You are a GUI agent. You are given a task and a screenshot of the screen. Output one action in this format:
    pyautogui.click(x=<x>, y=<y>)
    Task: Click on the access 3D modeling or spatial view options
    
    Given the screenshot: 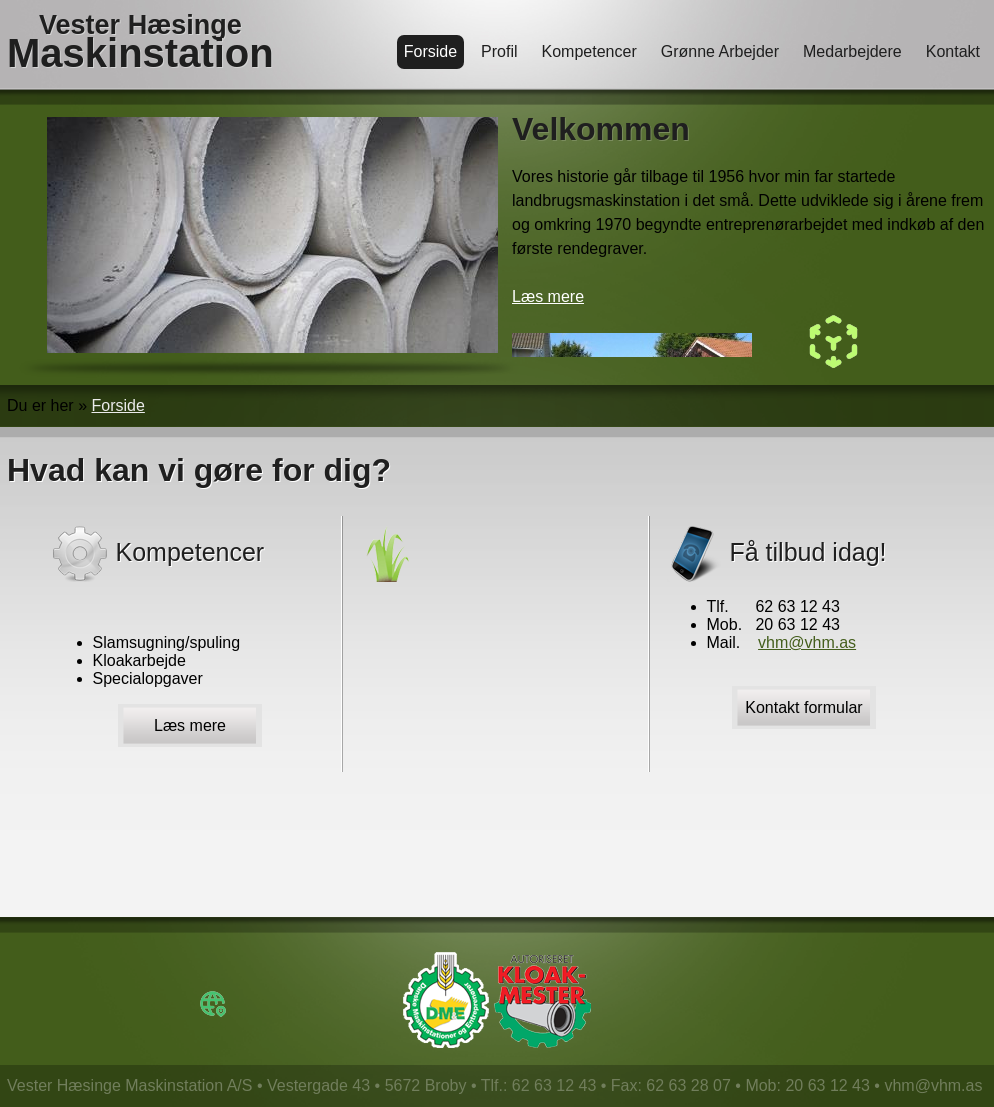 What is the action you would take?
    pyautogui.click(x=833, y=341)
    